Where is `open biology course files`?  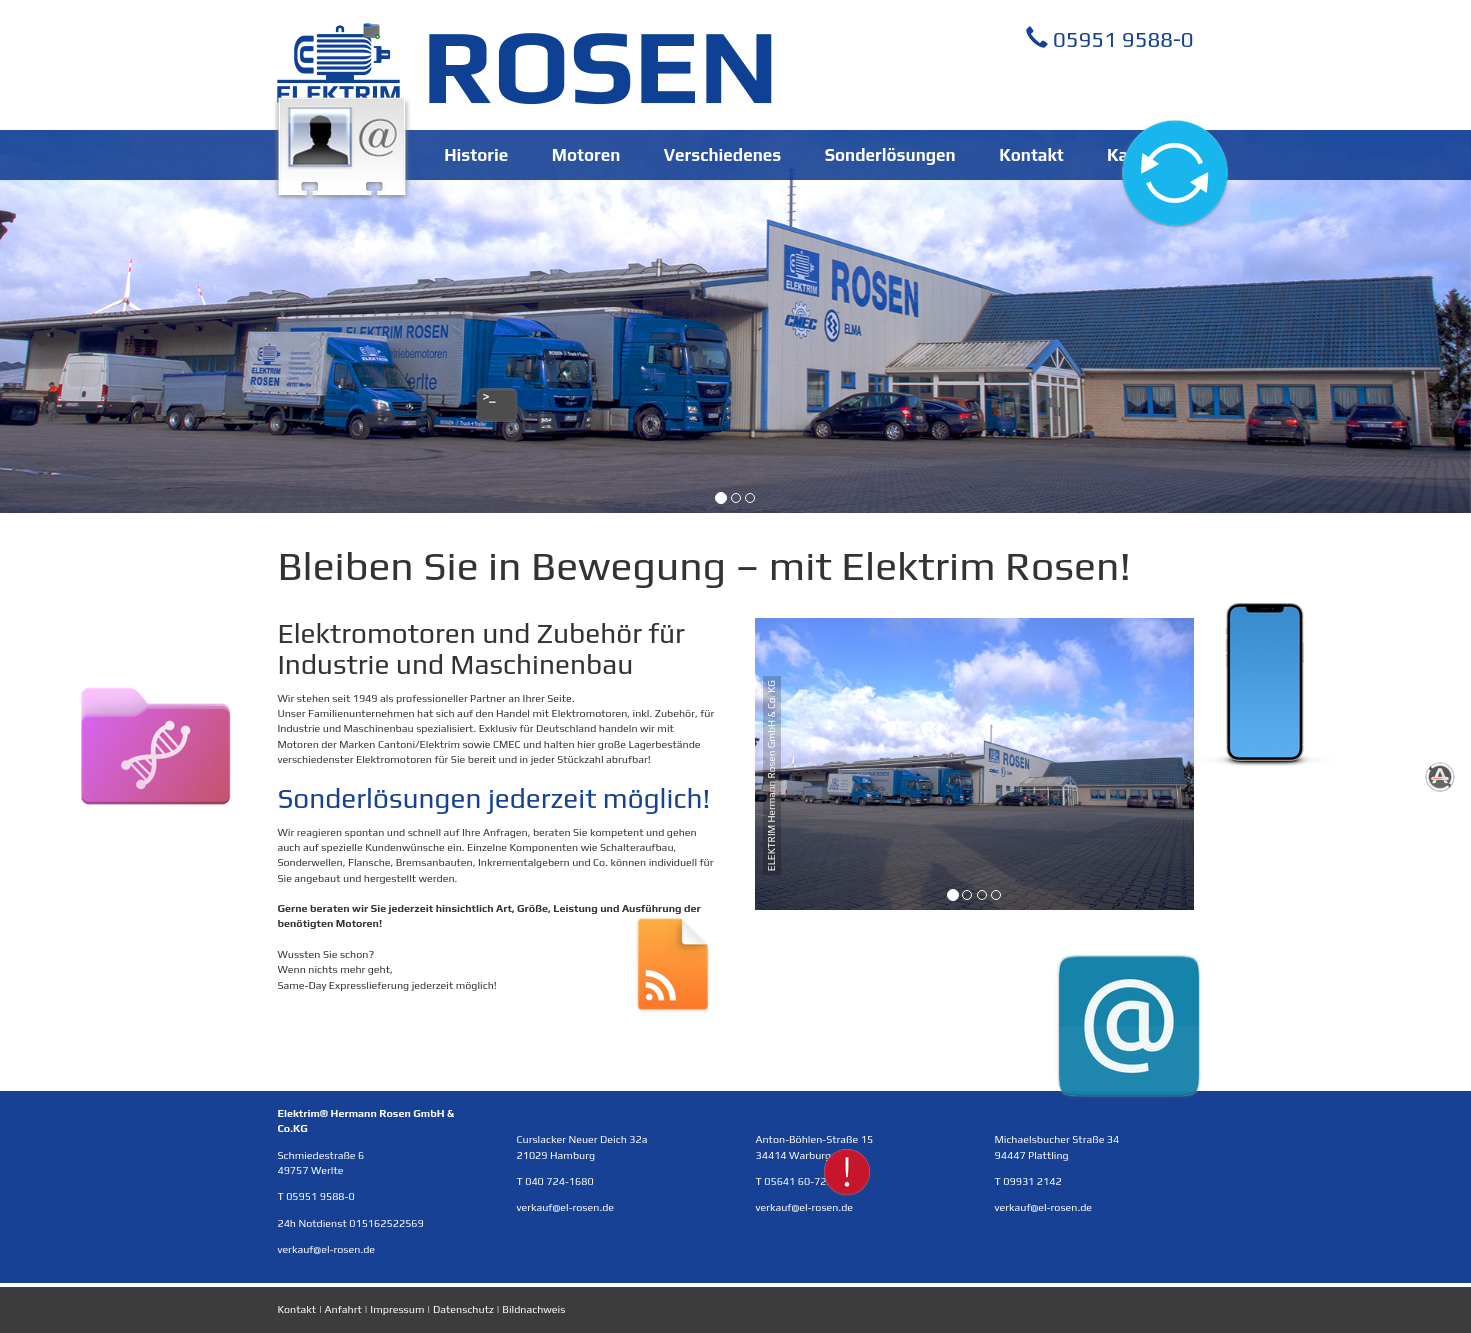
open biology course files is located at coordinates (155, 750).